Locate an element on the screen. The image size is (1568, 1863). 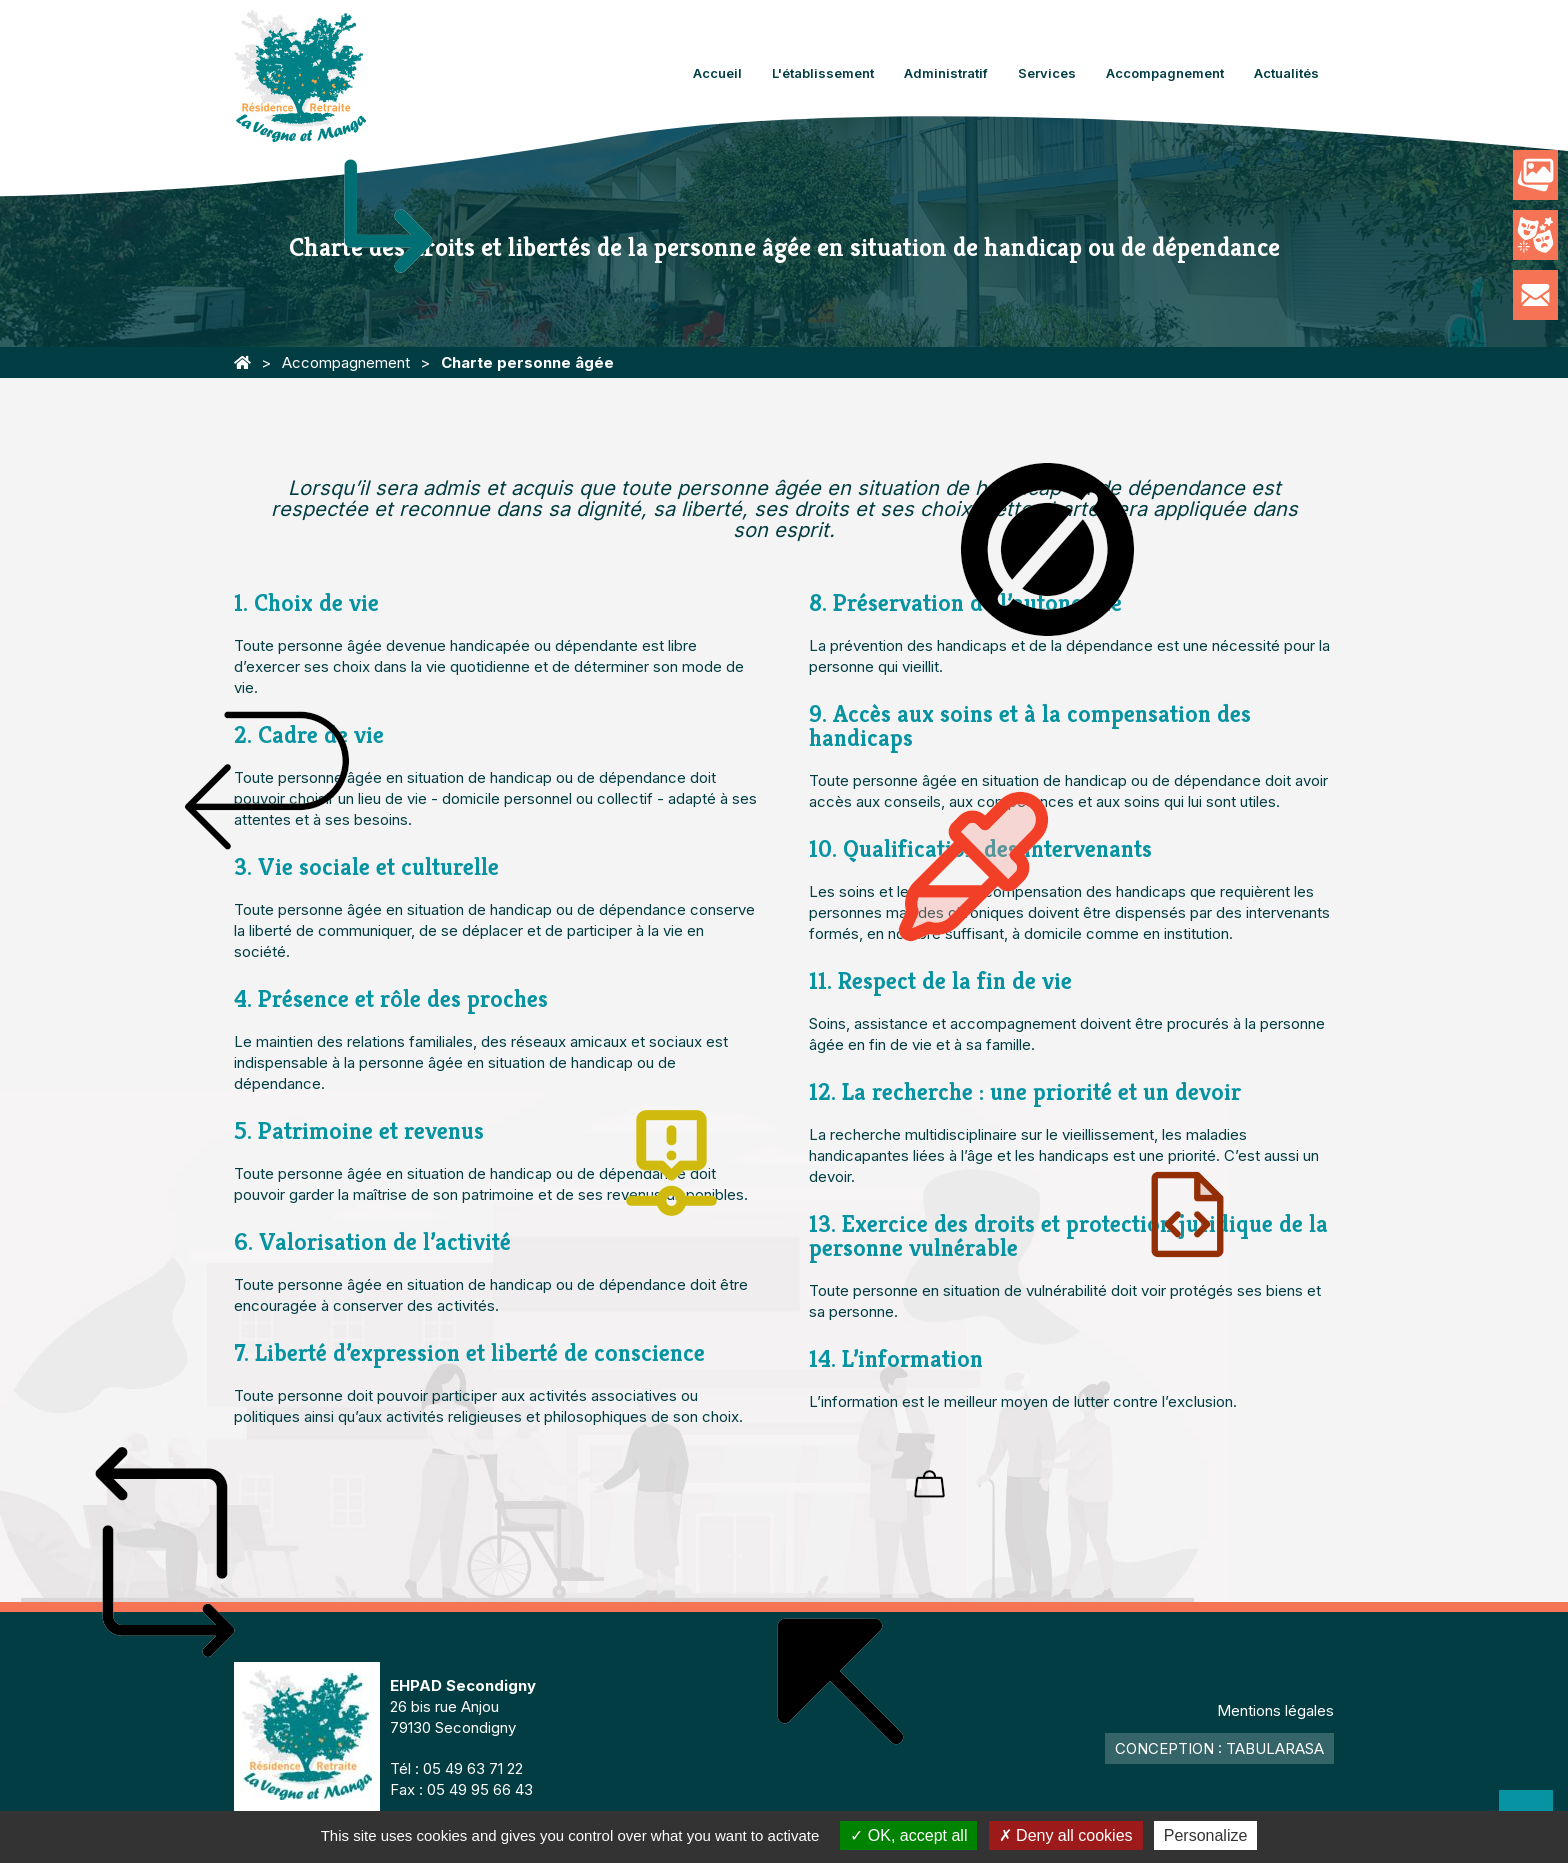
navigate back to previous screen is located at coordinates (840, 1681).